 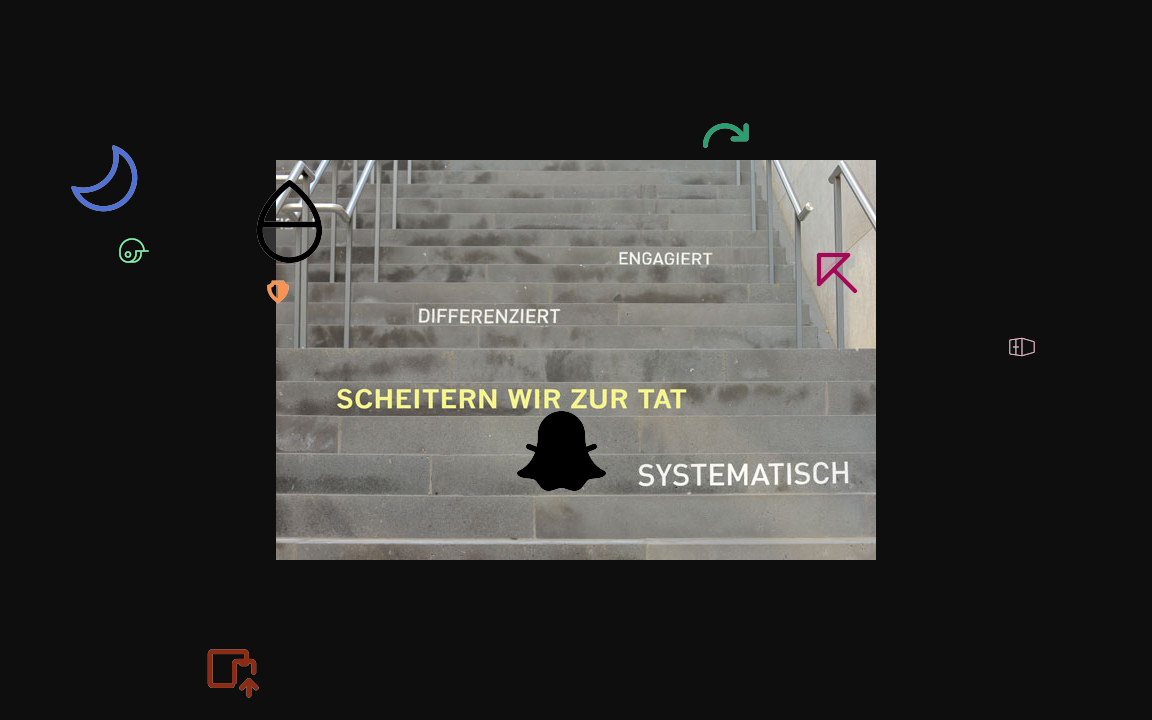 What do you see at coordinates (561, 452) in the screenshot?
I see `open Snapchat app` at bounding box center [561, 452].